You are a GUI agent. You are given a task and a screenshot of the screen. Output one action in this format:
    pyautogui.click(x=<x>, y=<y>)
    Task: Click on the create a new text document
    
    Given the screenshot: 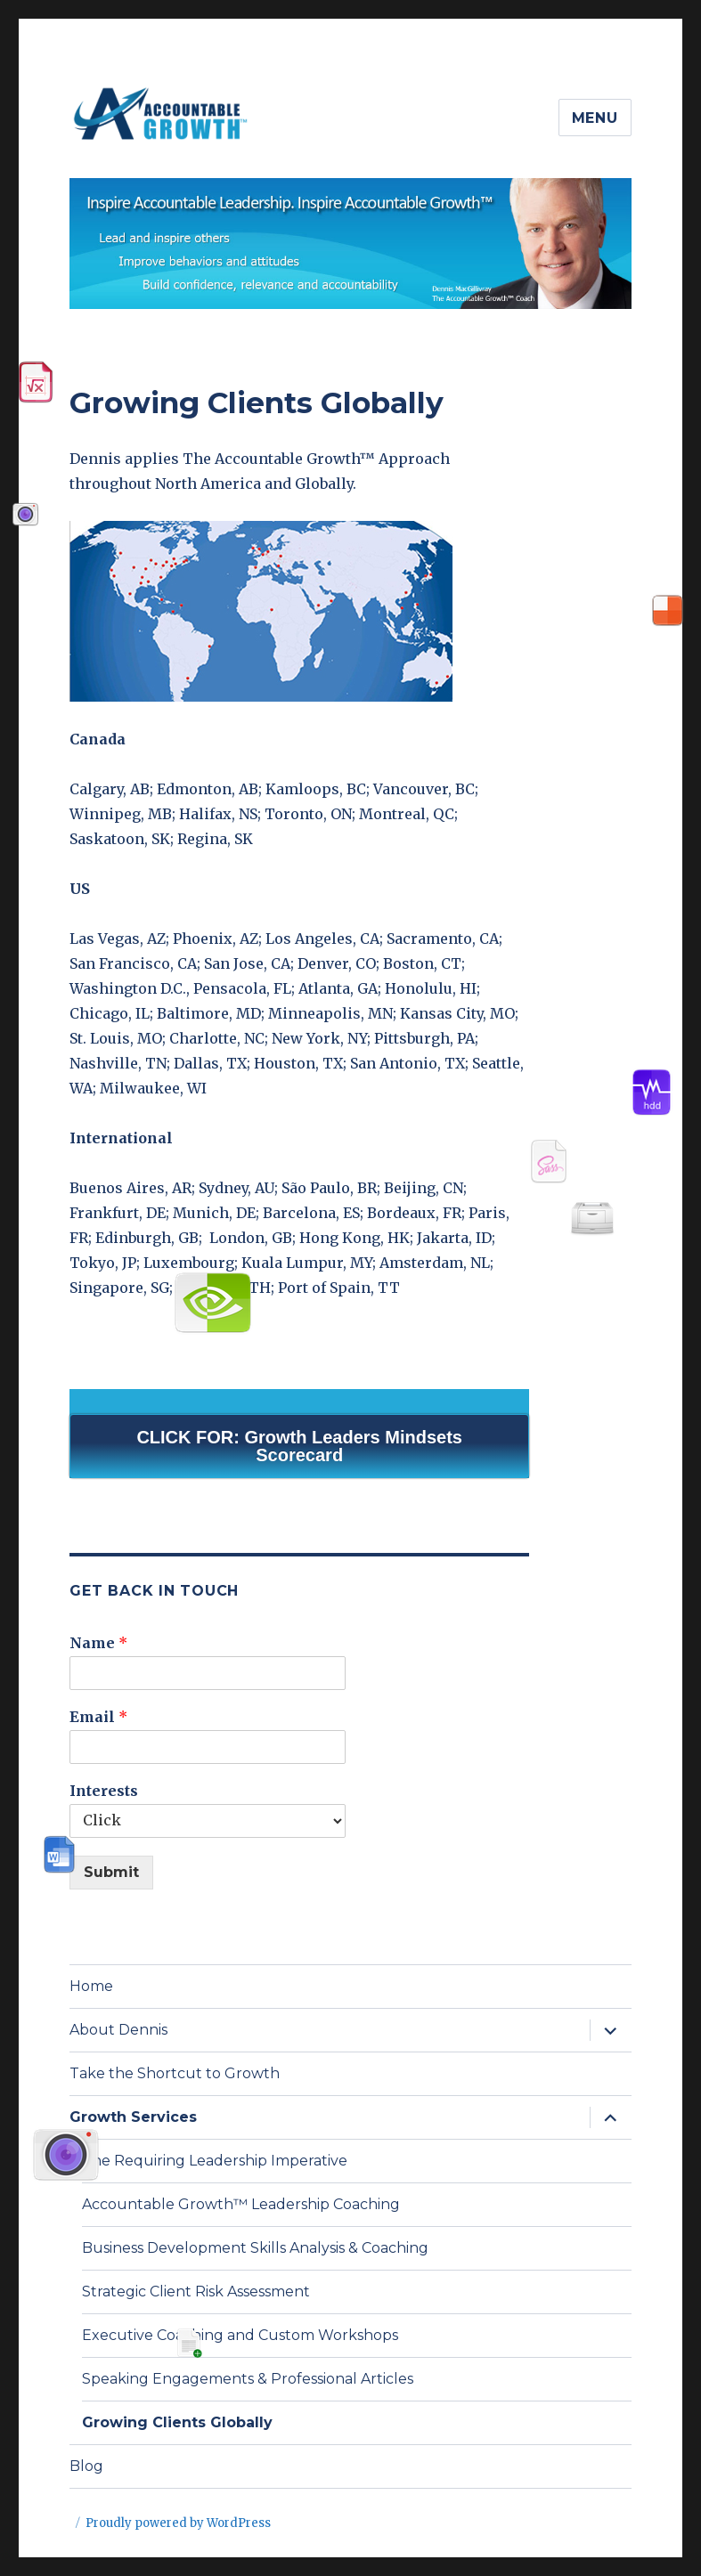 What is the action you would take?
    pyautogui.click(x=189, y=2343)
    